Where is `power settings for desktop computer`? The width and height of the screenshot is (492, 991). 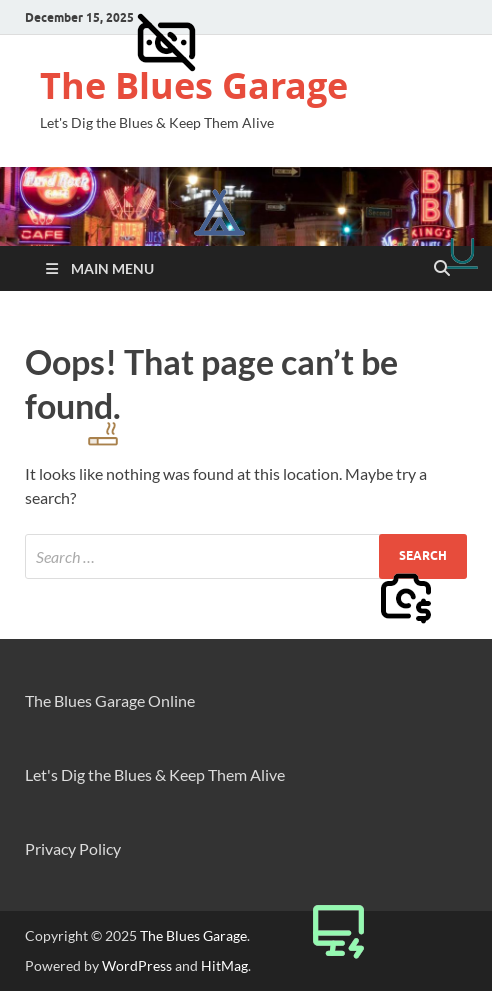
power settings for desktop computer is located at coordinates (338, 930).